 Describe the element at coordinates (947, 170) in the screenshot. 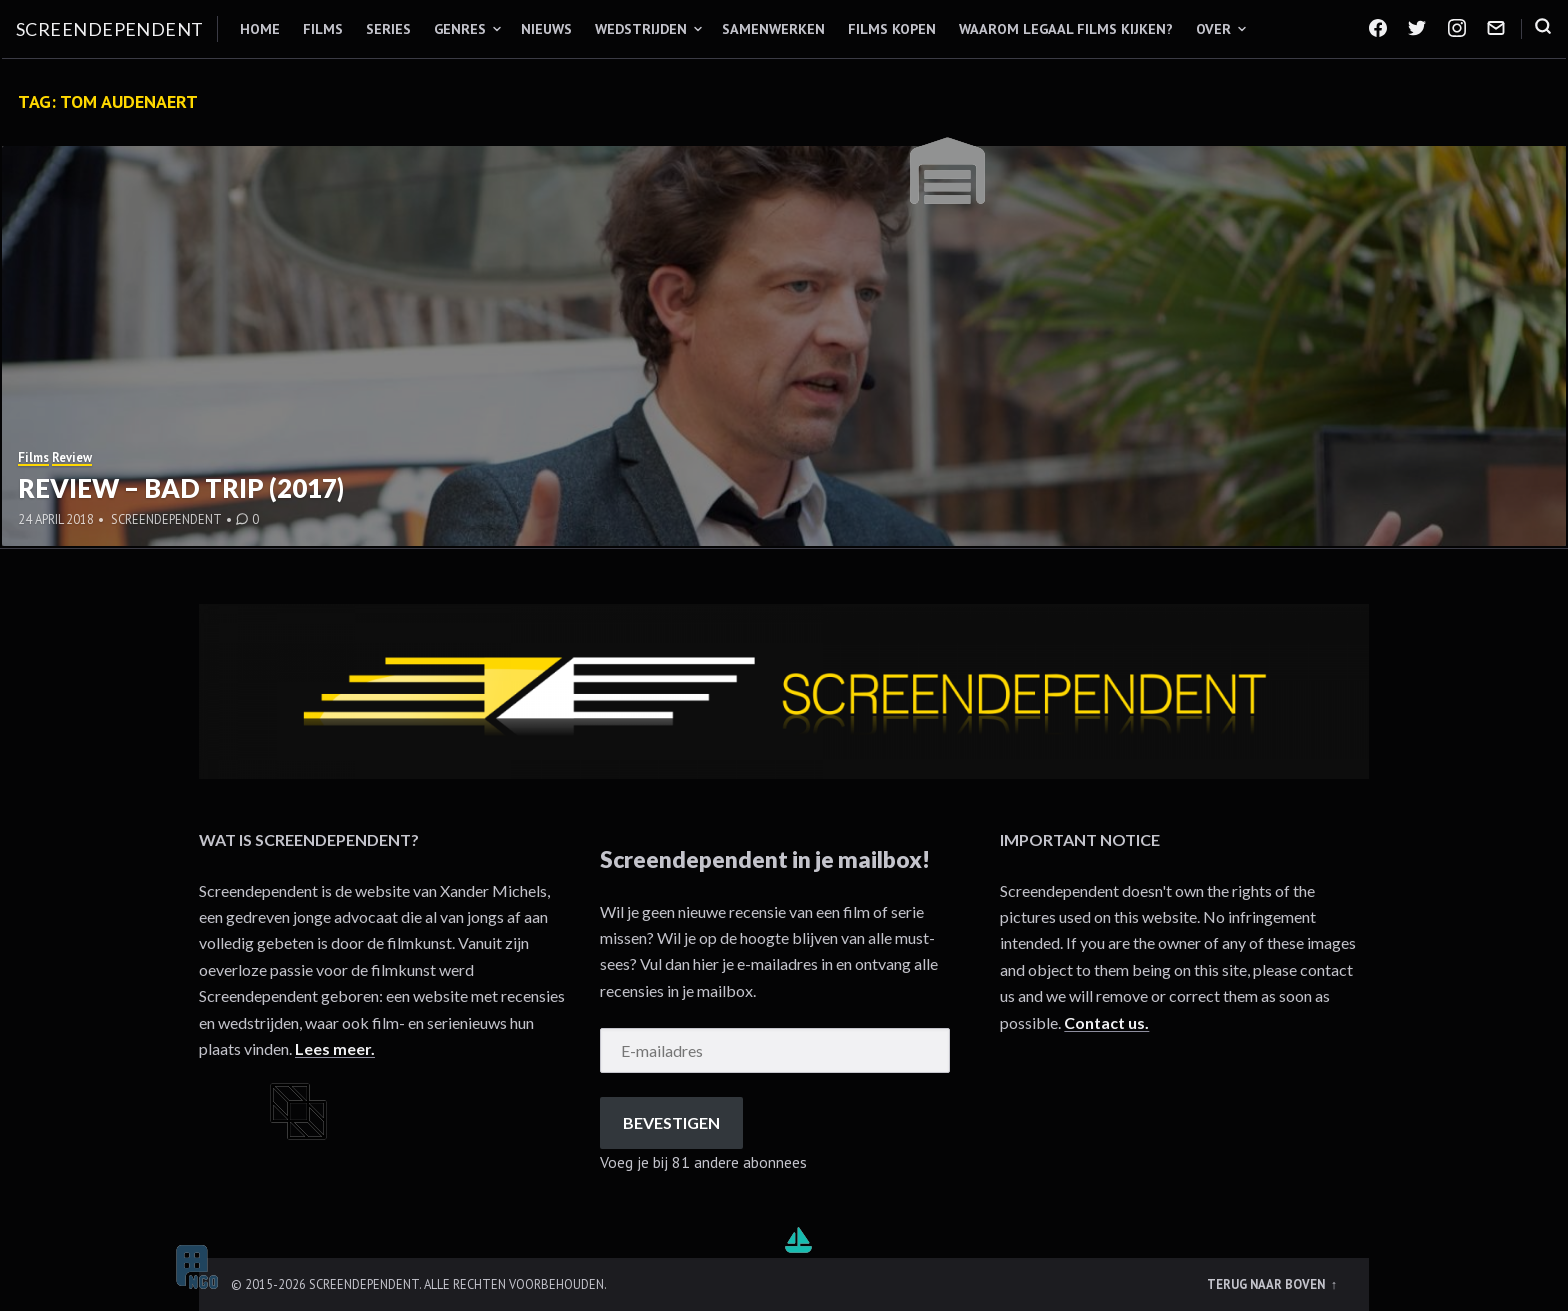

I see `access warehouse or storage inventory` at that location.